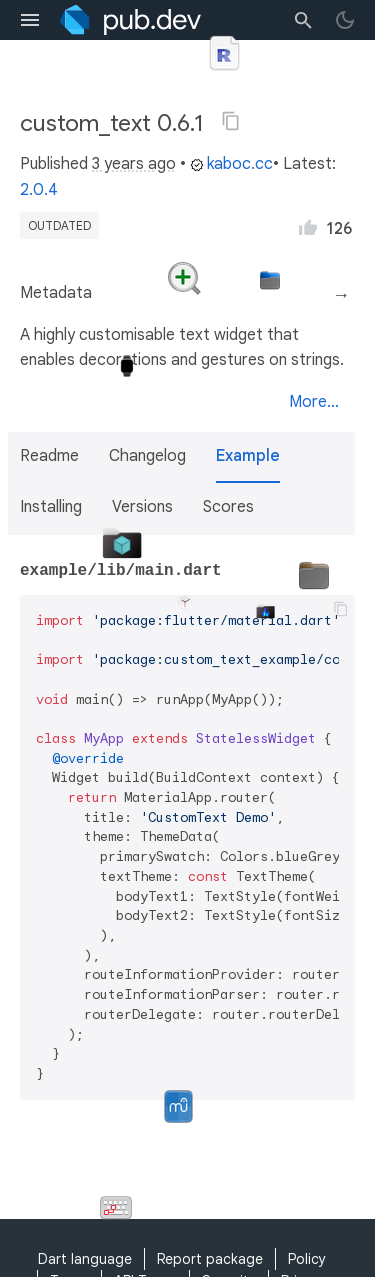  What do you see at coordinates (127, 366) in the screenshot?
I see `apple watch series 10 device icon` at bounding box center [127, 366].